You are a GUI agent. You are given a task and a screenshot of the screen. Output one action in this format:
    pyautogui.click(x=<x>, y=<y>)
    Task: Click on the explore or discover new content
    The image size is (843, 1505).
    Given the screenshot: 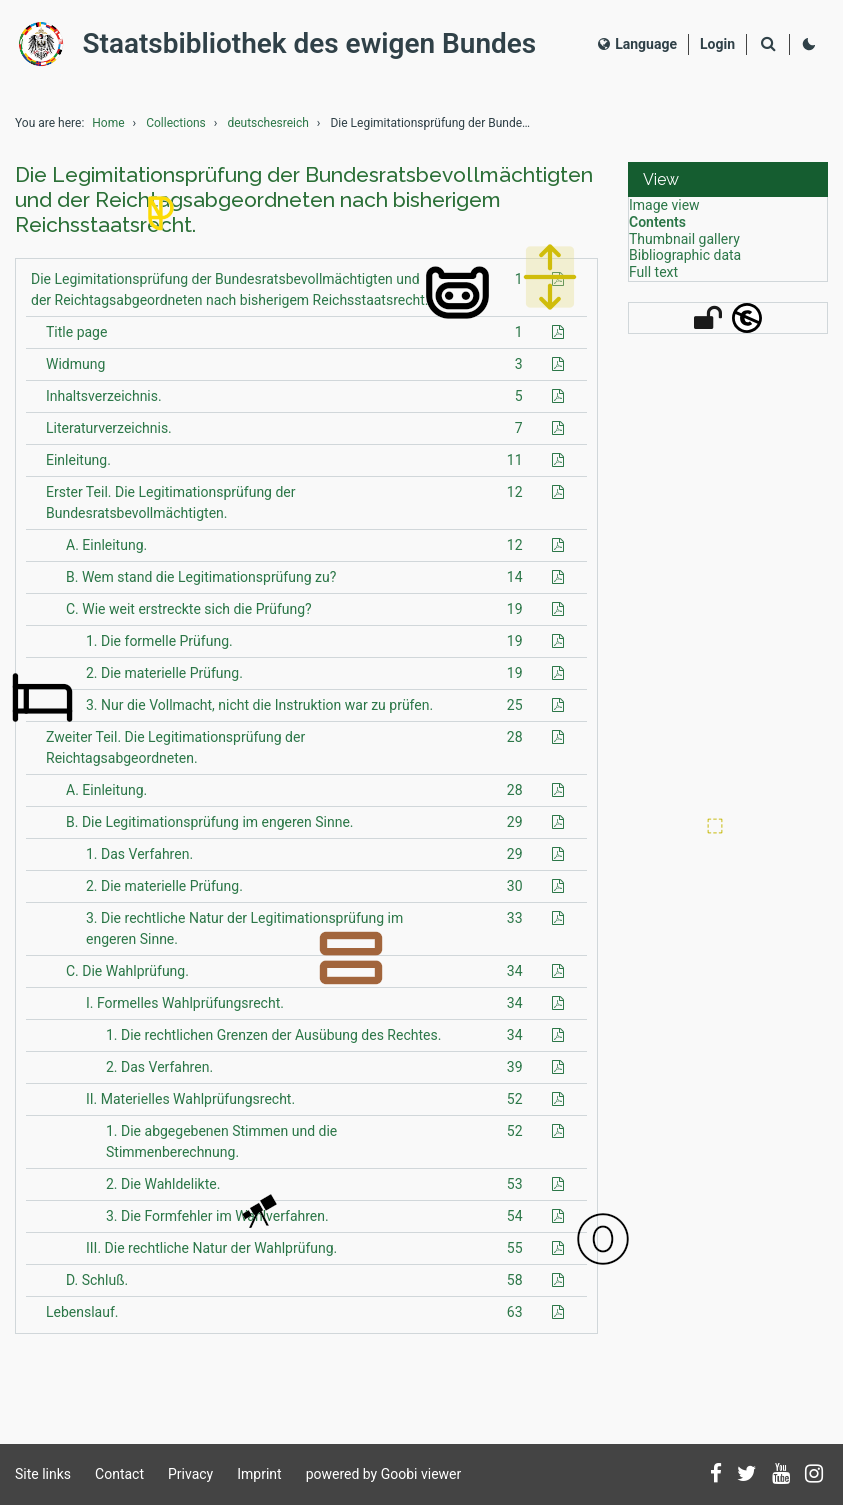 What is the action you would take?
    pyautogui.click(x=259, y=1211)
    